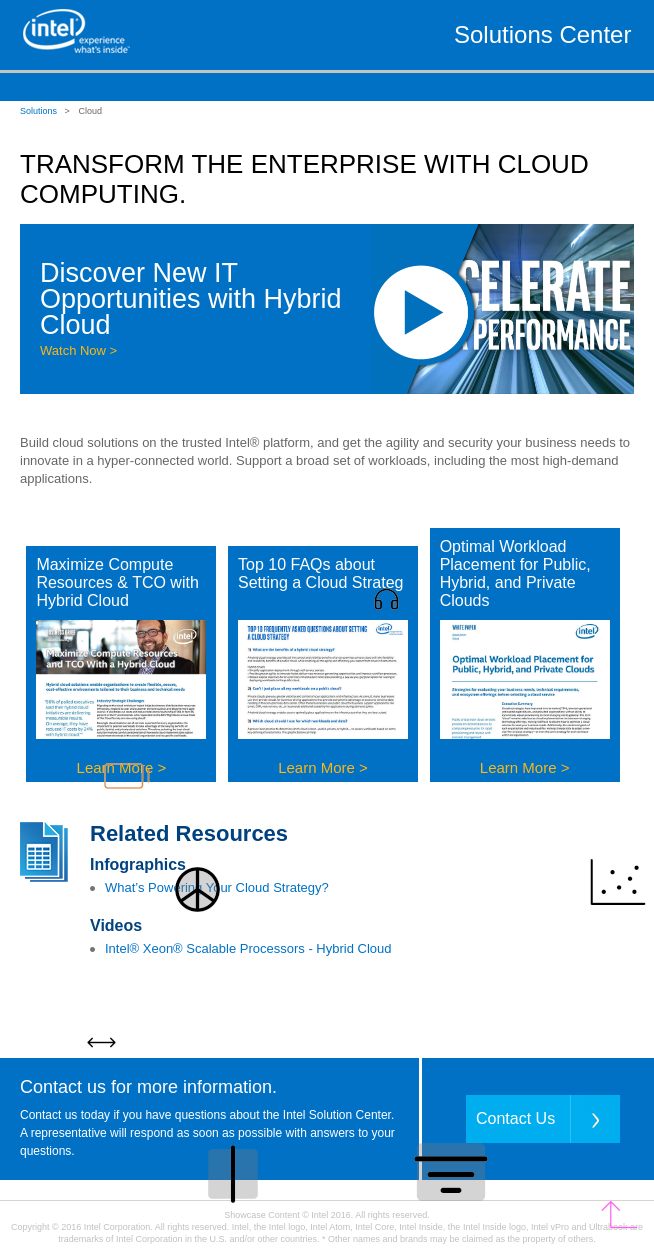  Describe the element at coordinates (233, 1174) in the screenshot. I see `visual separator between UI elements` at that location.